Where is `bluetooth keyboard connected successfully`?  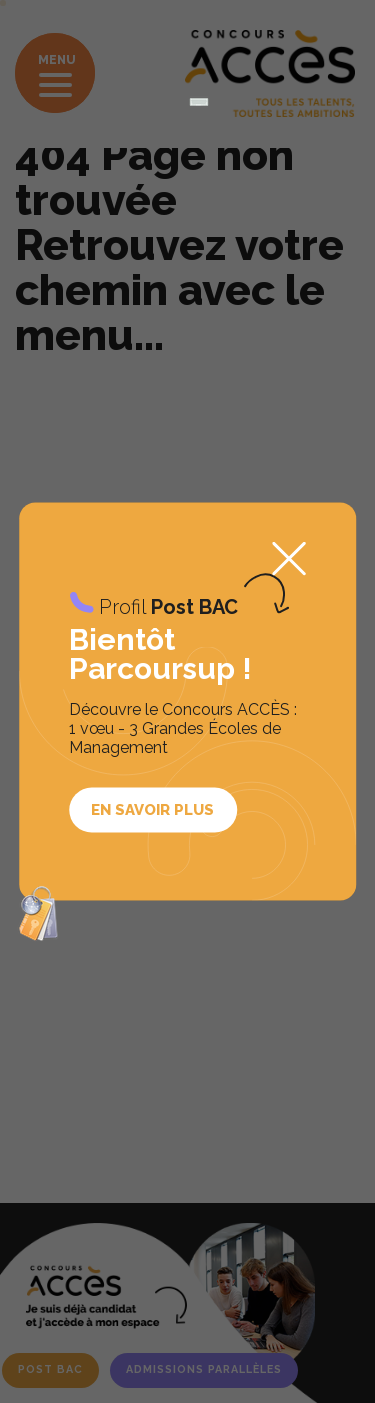 bluetooth keyboard connected successfully is located at coordinates (199, 102).